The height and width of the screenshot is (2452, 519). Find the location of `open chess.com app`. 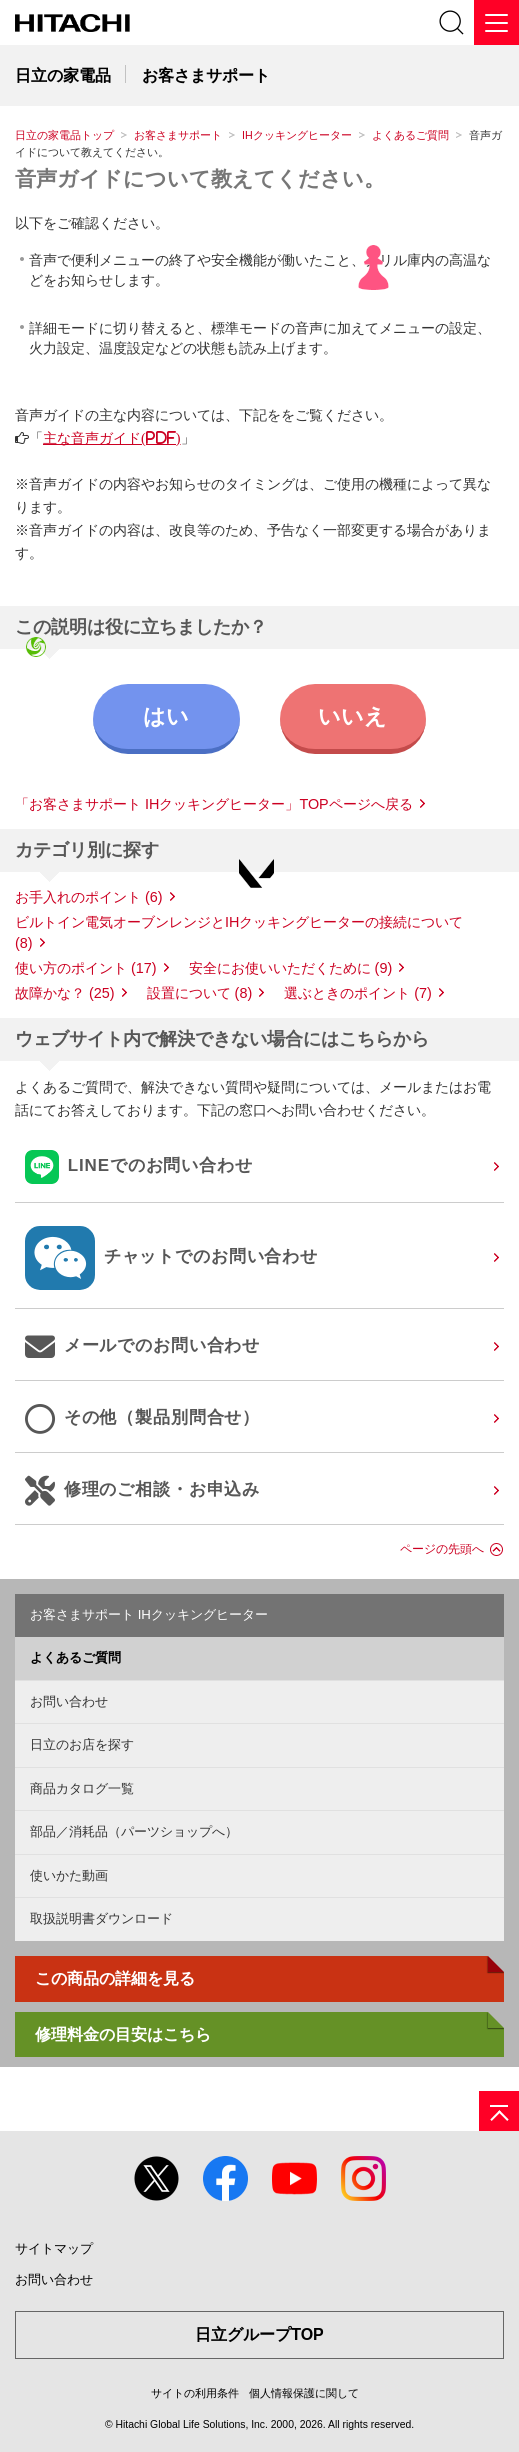

open chess.com app is located at coordinates (373, 267).